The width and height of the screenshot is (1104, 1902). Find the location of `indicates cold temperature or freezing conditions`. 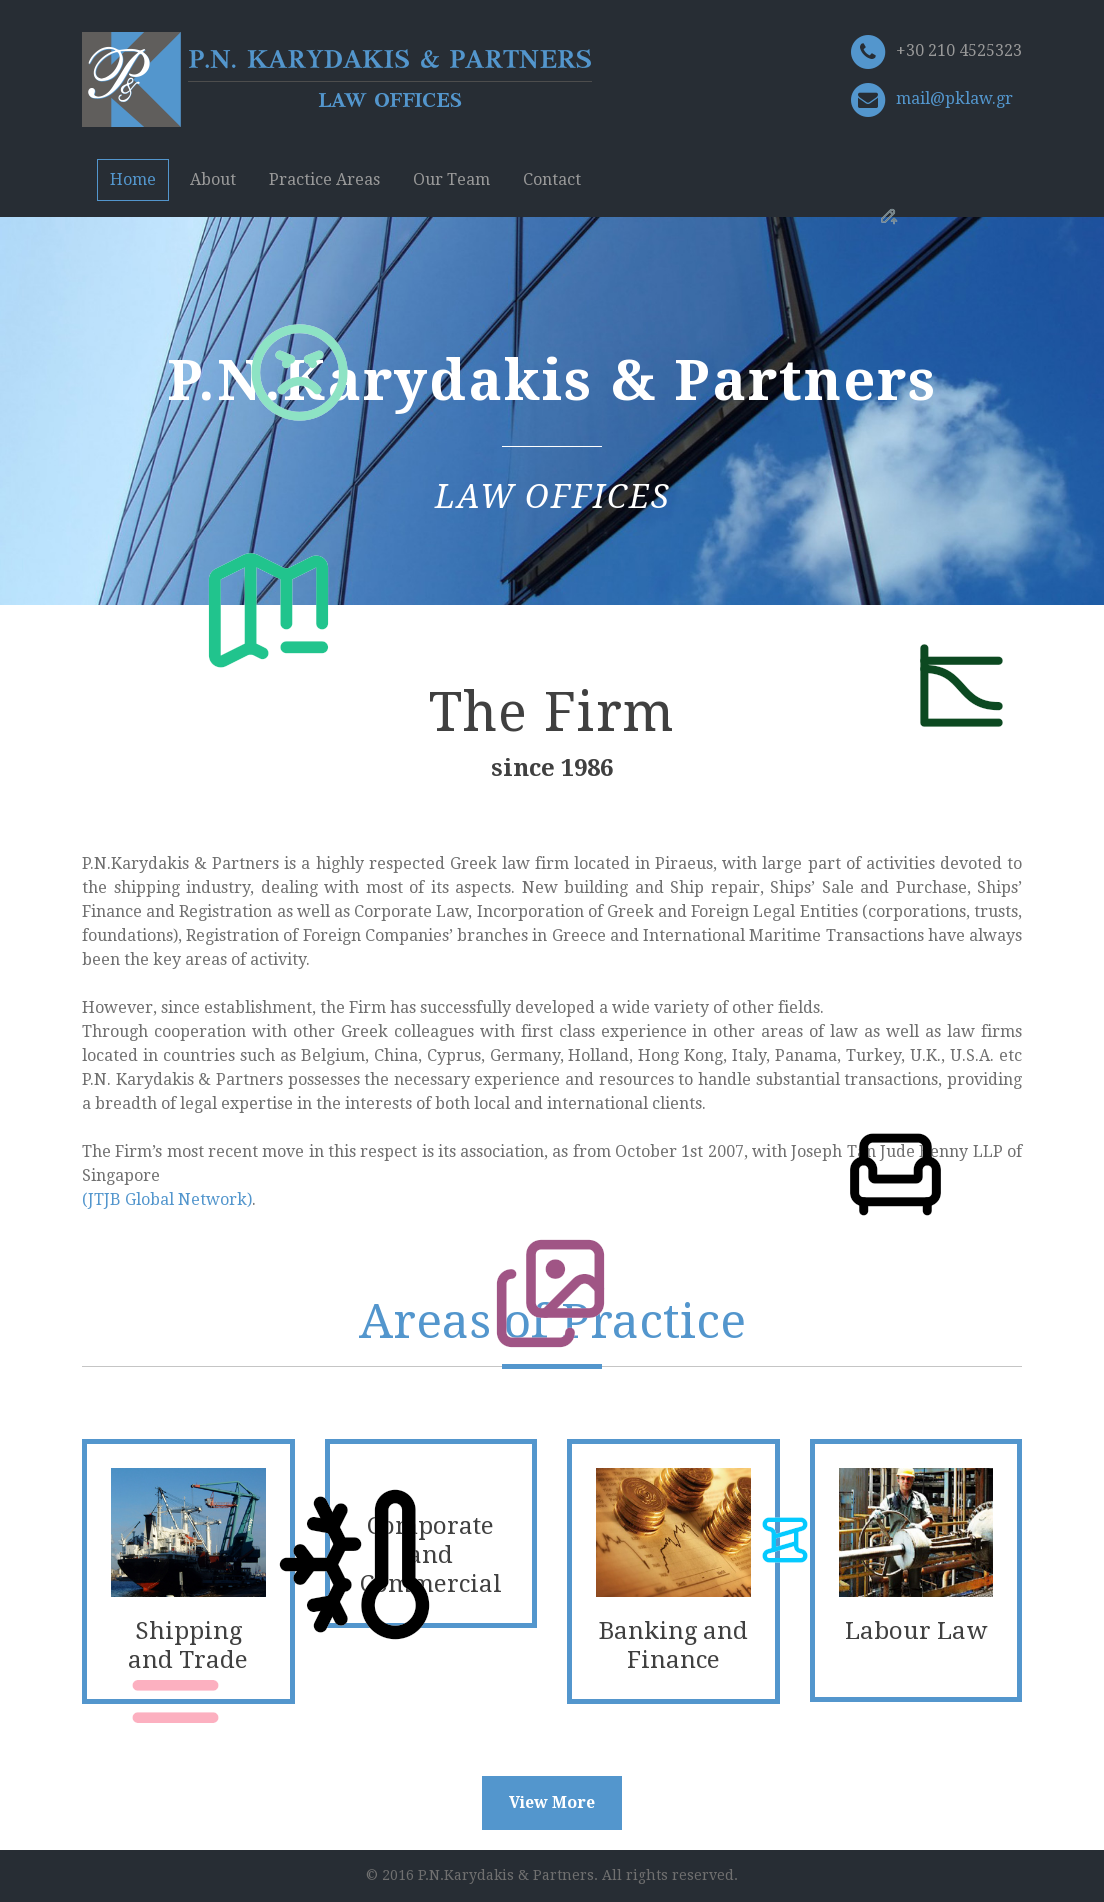

indicates cold temperature or freezing conditions is located at coordinates (354, 1564).